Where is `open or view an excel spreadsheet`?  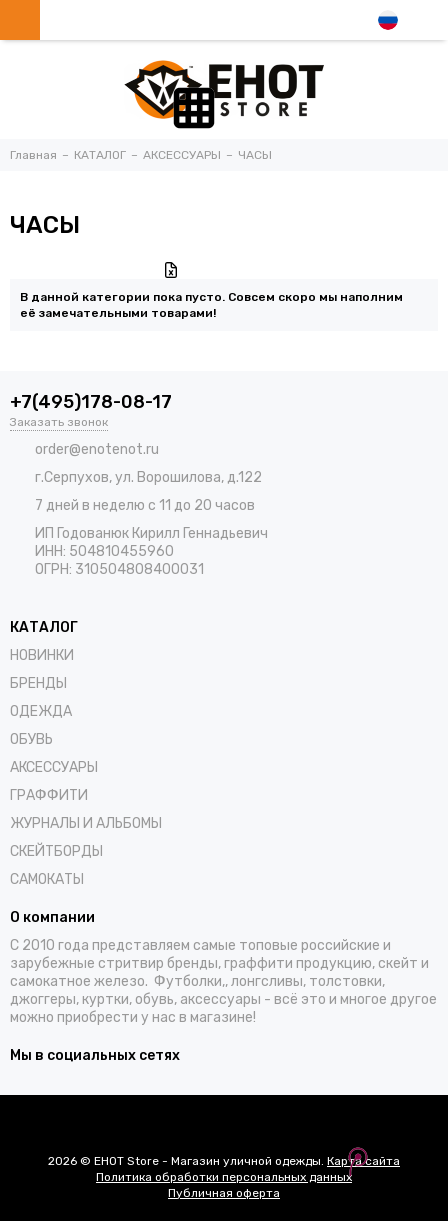
open or view an excel spreadsheet is located at coordinates (171, 270).